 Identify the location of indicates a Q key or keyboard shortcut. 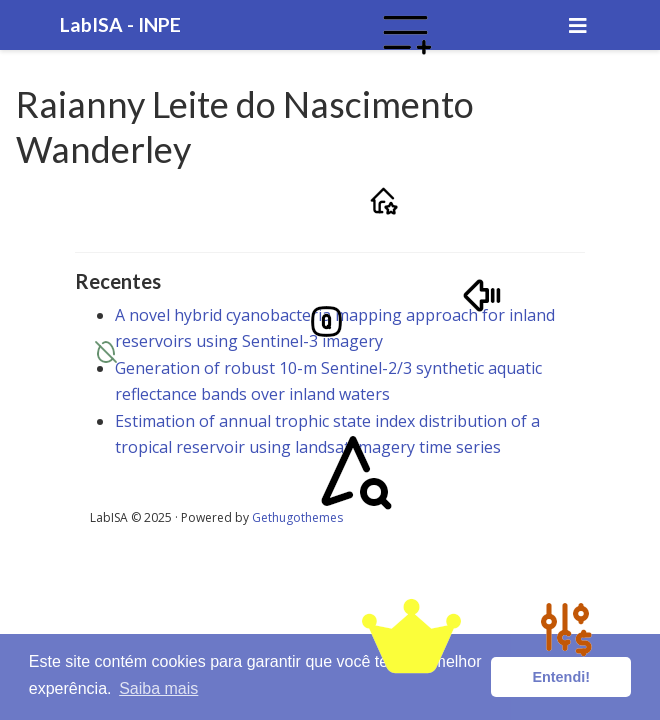
(326, 321).